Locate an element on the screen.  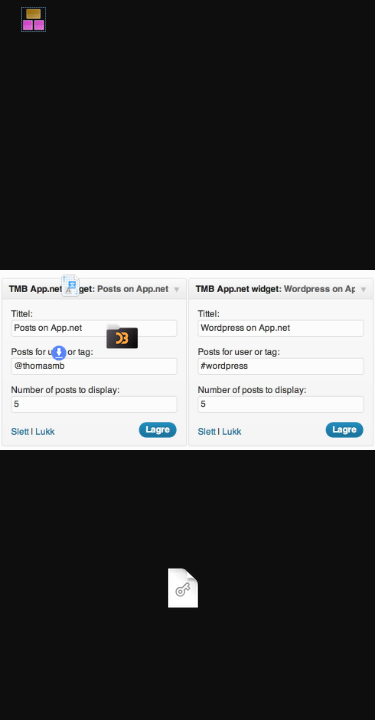
slack authentication or login key is located at coordinates (183, 589).